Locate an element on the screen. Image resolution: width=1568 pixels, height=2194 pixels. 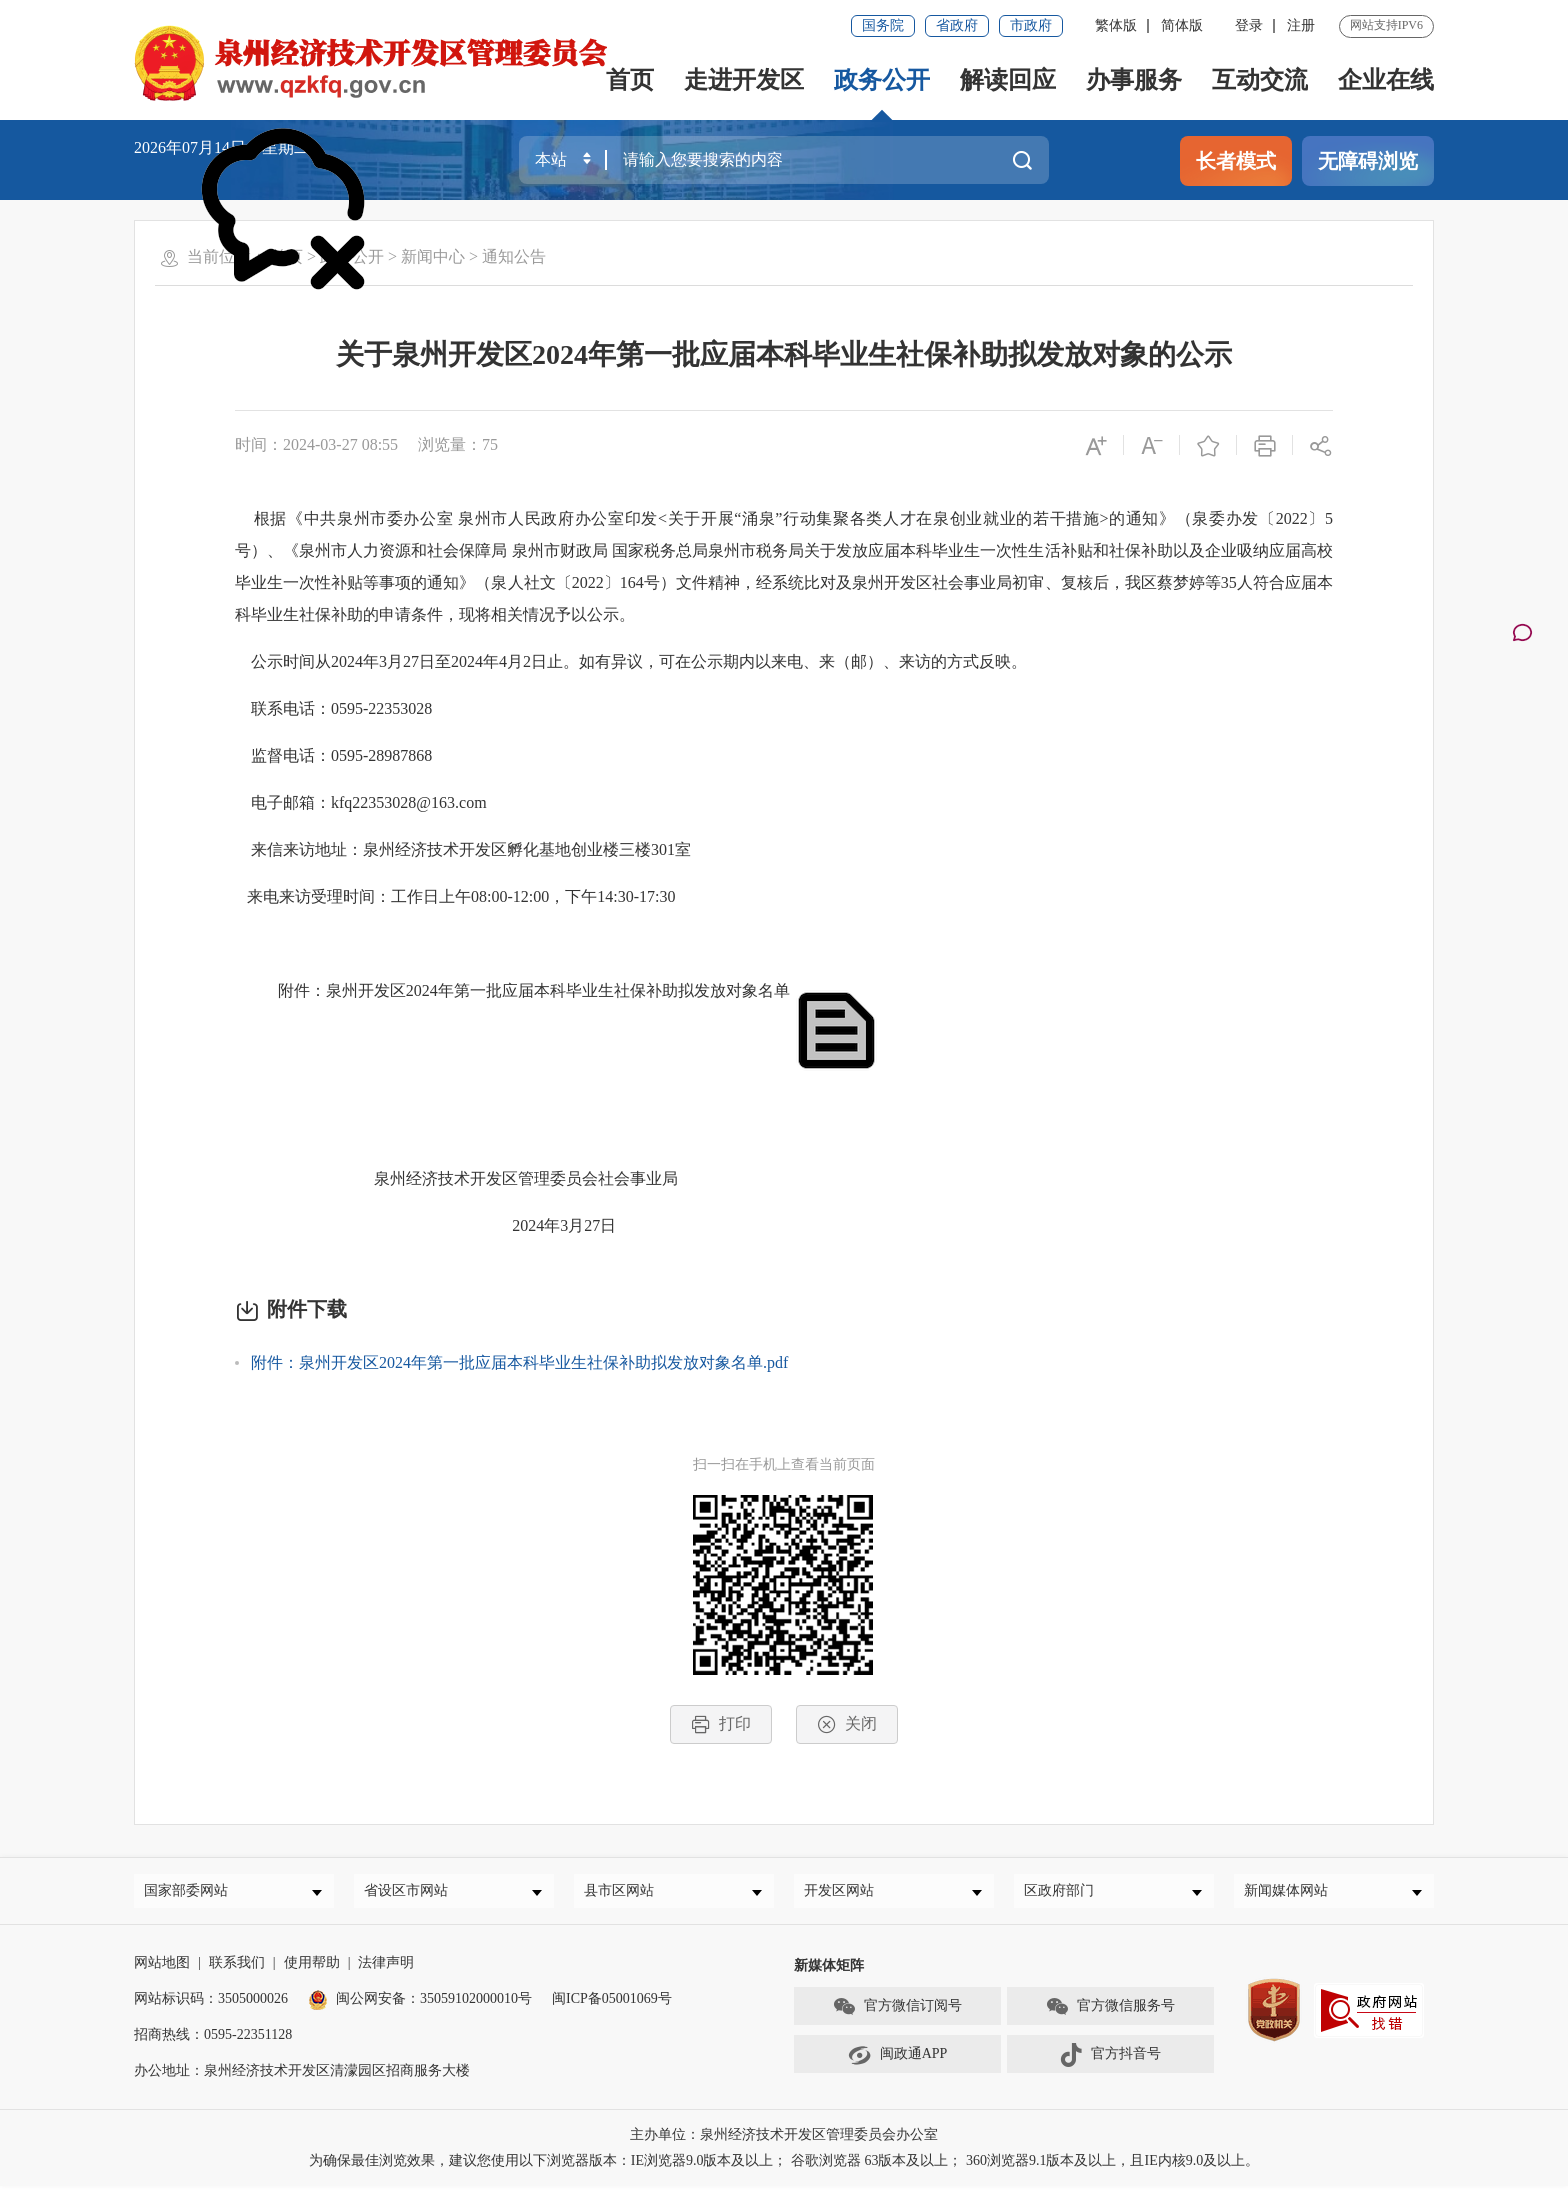
delete a message or conversation is located at coordinates (280, 205).